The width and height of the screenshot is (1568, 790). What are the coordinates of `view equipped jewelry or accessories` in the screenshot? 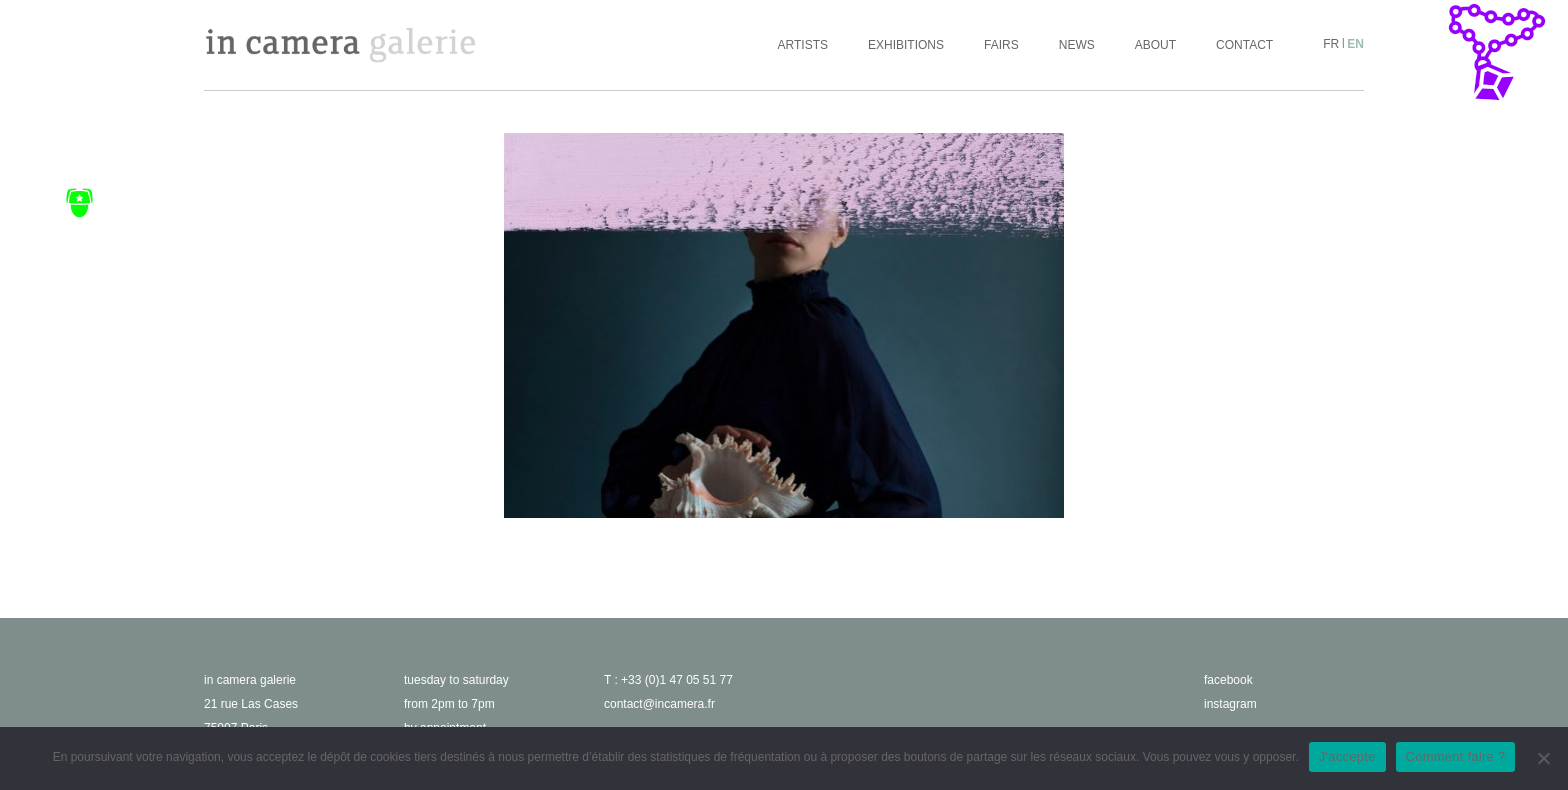 It's located at (1497, 52).